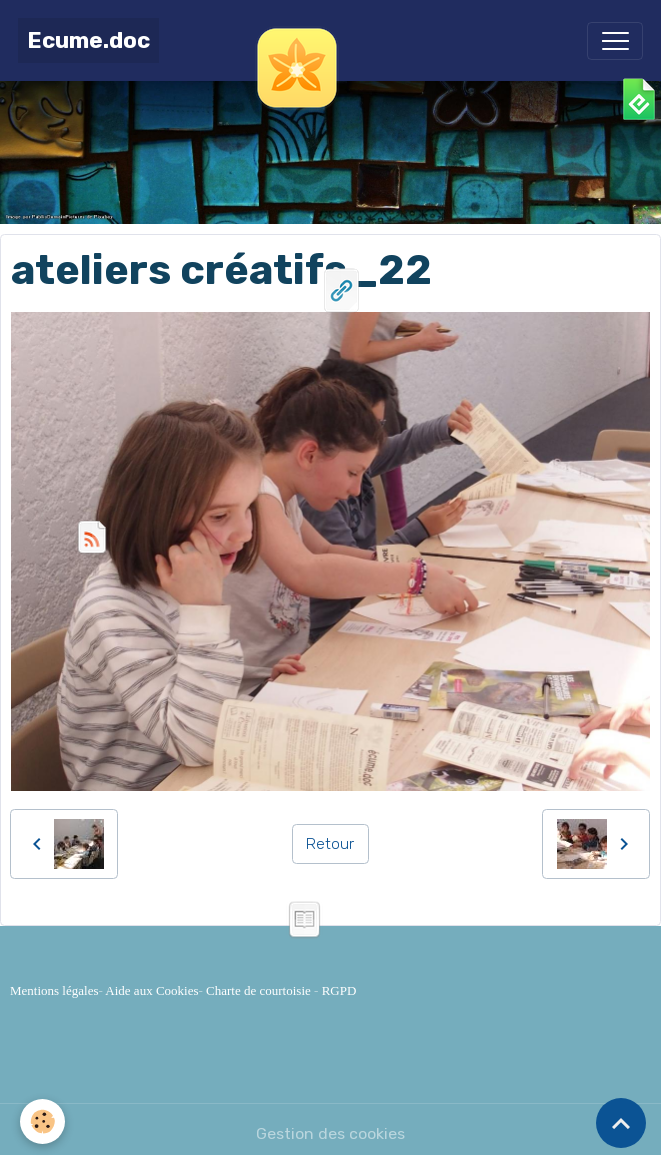 Image resolution: width=661 pixels, height=1163 pixels. I want to click on open vanilla os application, so click(297, 68).